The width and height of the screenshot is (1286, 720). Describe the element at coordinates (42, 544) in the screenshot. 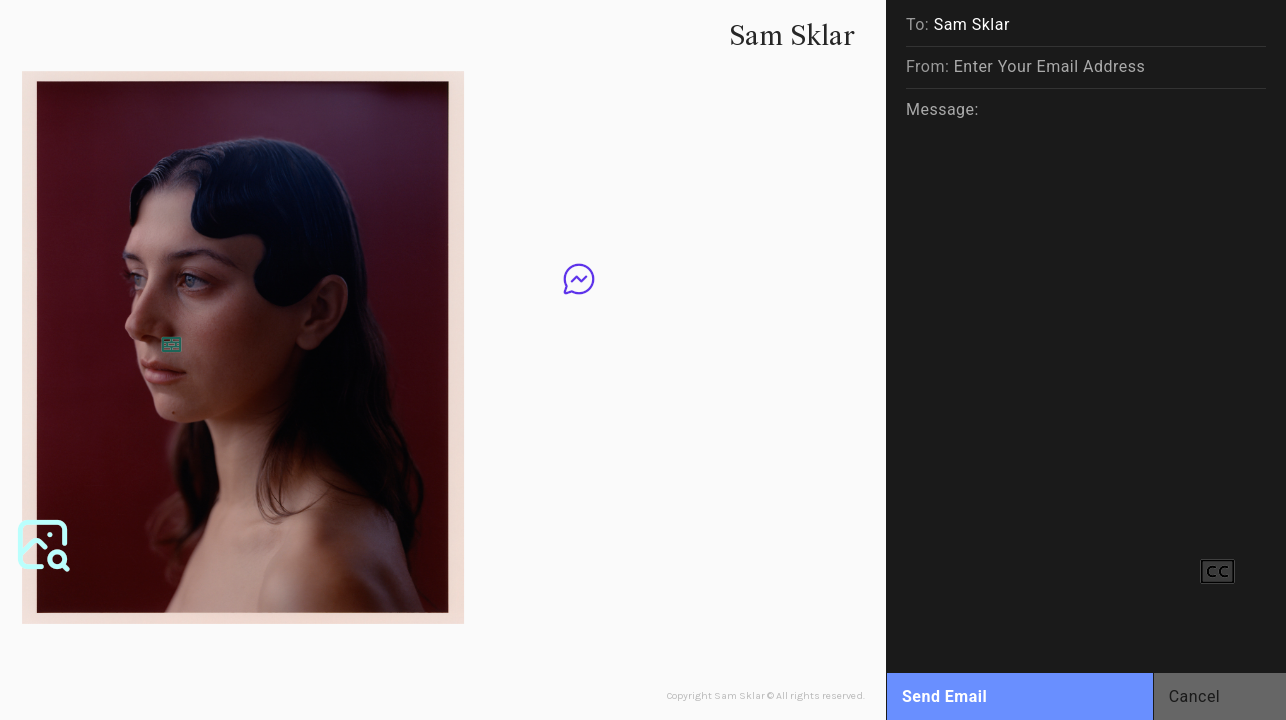

I see `search through your photo library` at that location.